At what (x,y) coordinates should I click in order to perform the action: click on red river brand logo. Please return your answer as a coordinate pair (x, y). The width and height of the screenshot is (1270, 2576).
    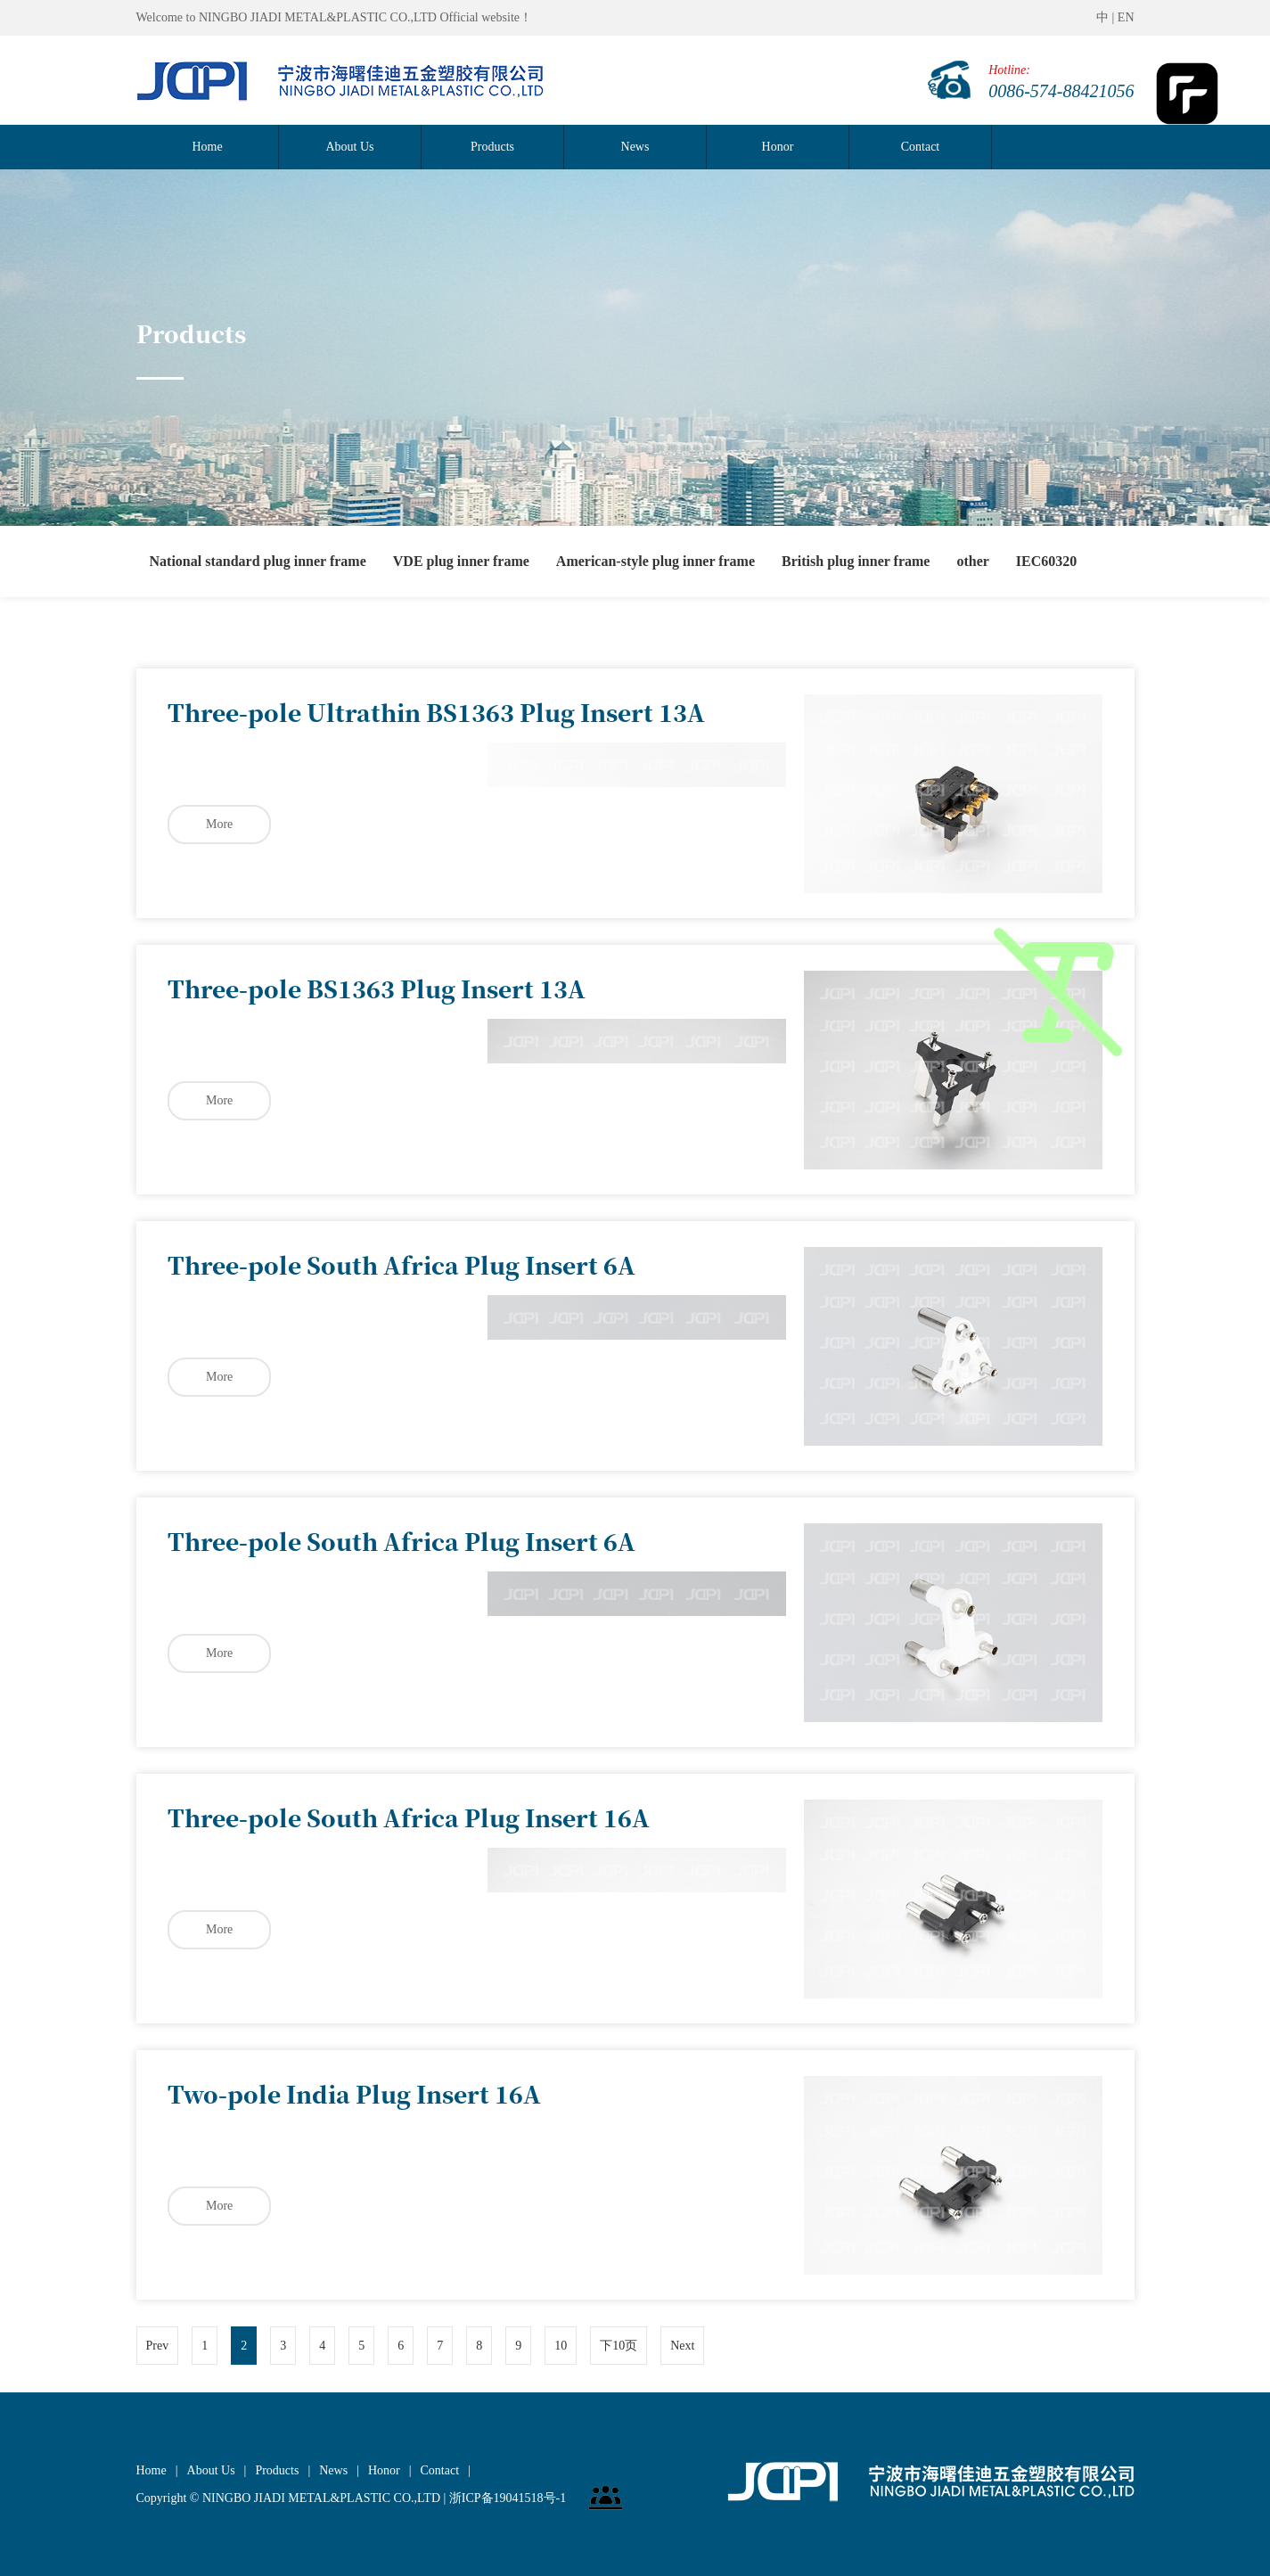
    Looking at the image, I should click on (1187, 94).